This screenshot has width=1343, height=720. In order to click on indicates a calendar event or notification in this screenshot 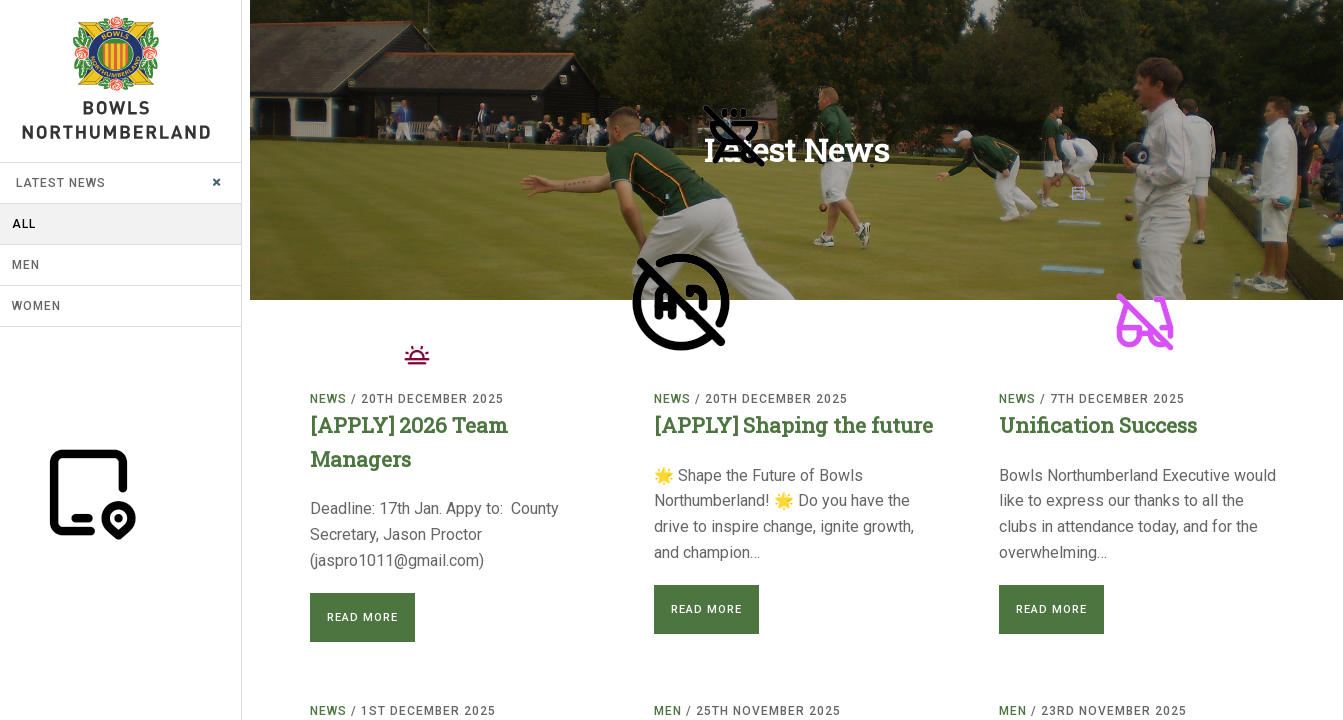, I will do `click(1078, 193)`.